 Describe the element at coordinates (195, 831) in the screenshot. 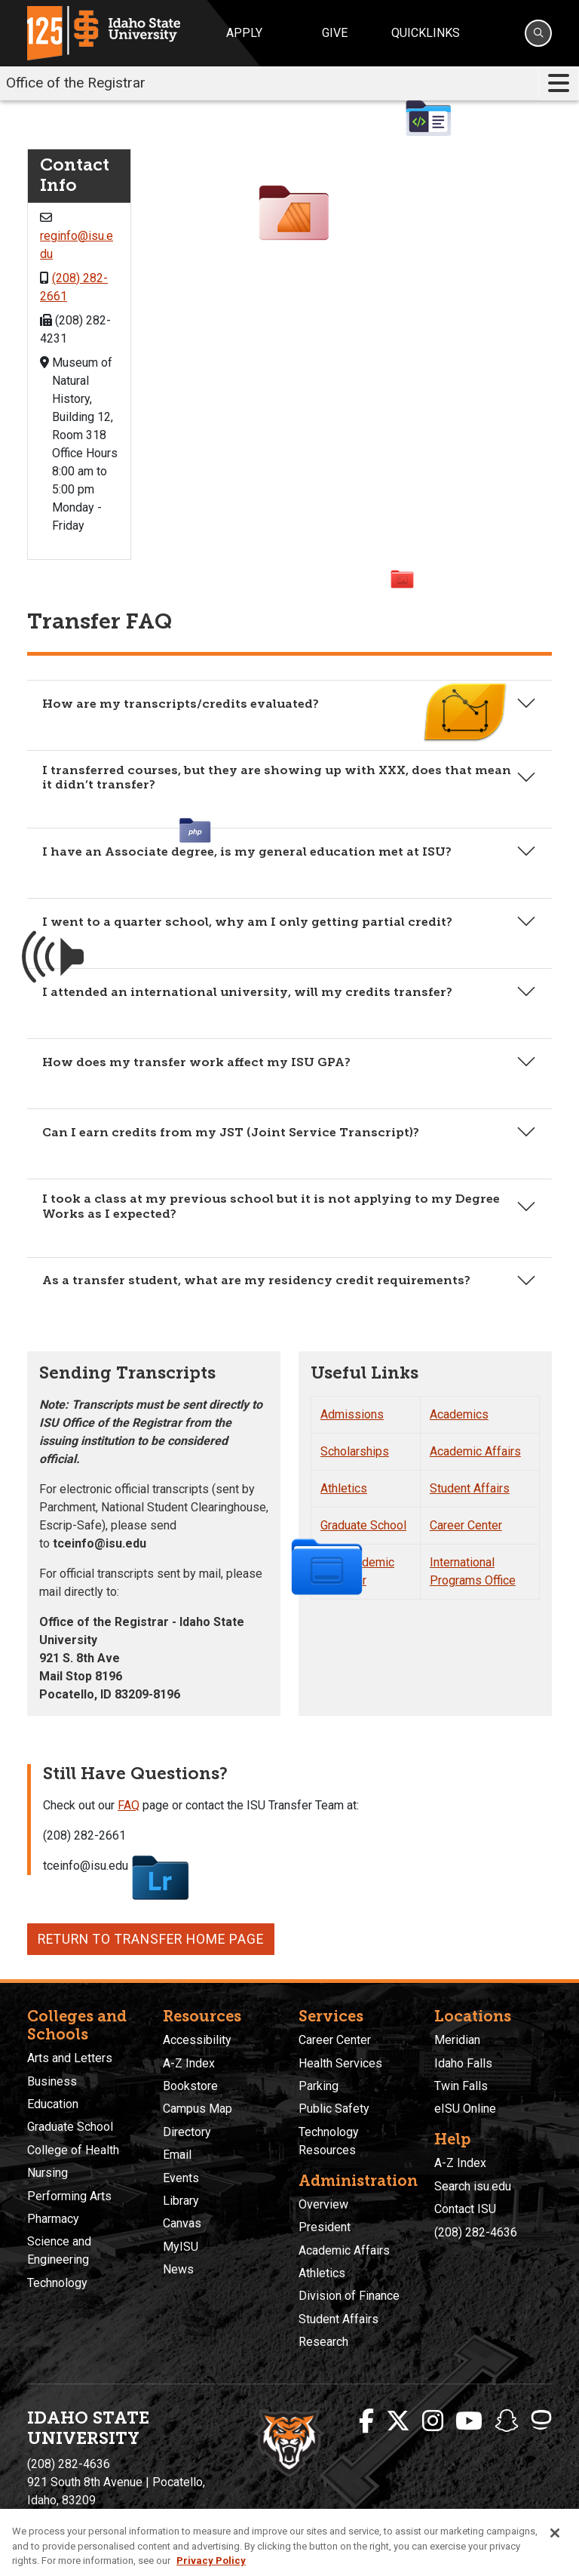

I see `open folder containing php files` at that location.